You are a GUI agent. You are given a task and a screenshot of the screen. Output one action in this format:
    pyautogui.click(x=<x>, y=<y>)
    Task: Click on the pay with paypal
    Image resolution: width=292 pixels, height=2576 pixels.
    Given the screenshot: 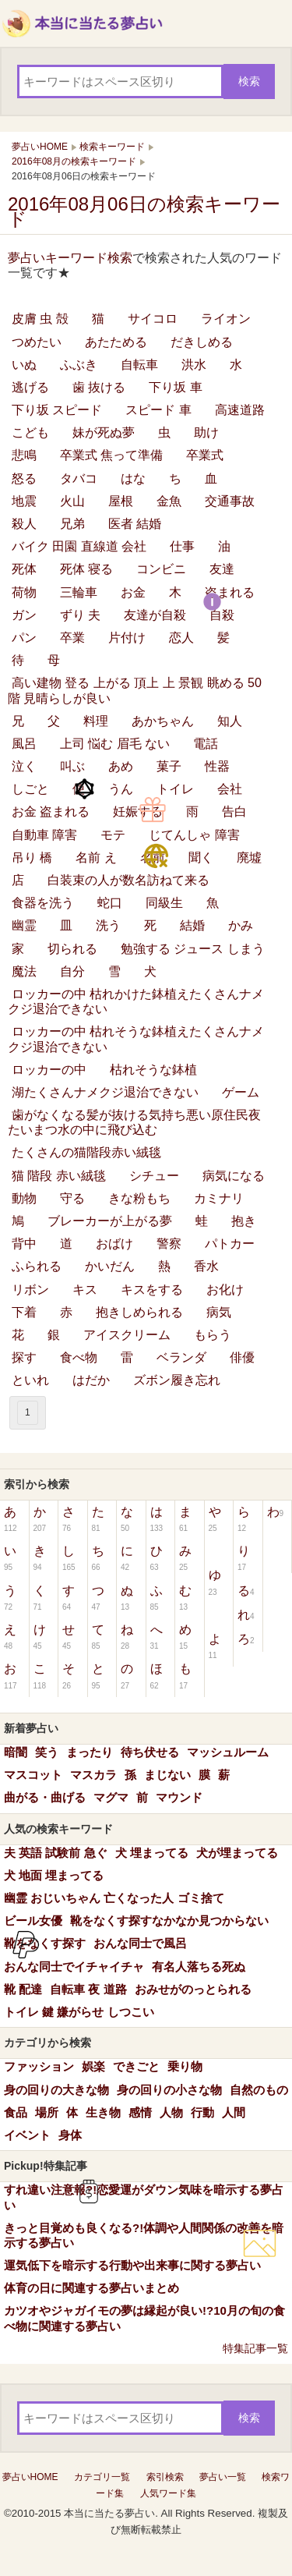 What is the action you would take?
    pyautogui.click(x=25, y=1944)
    